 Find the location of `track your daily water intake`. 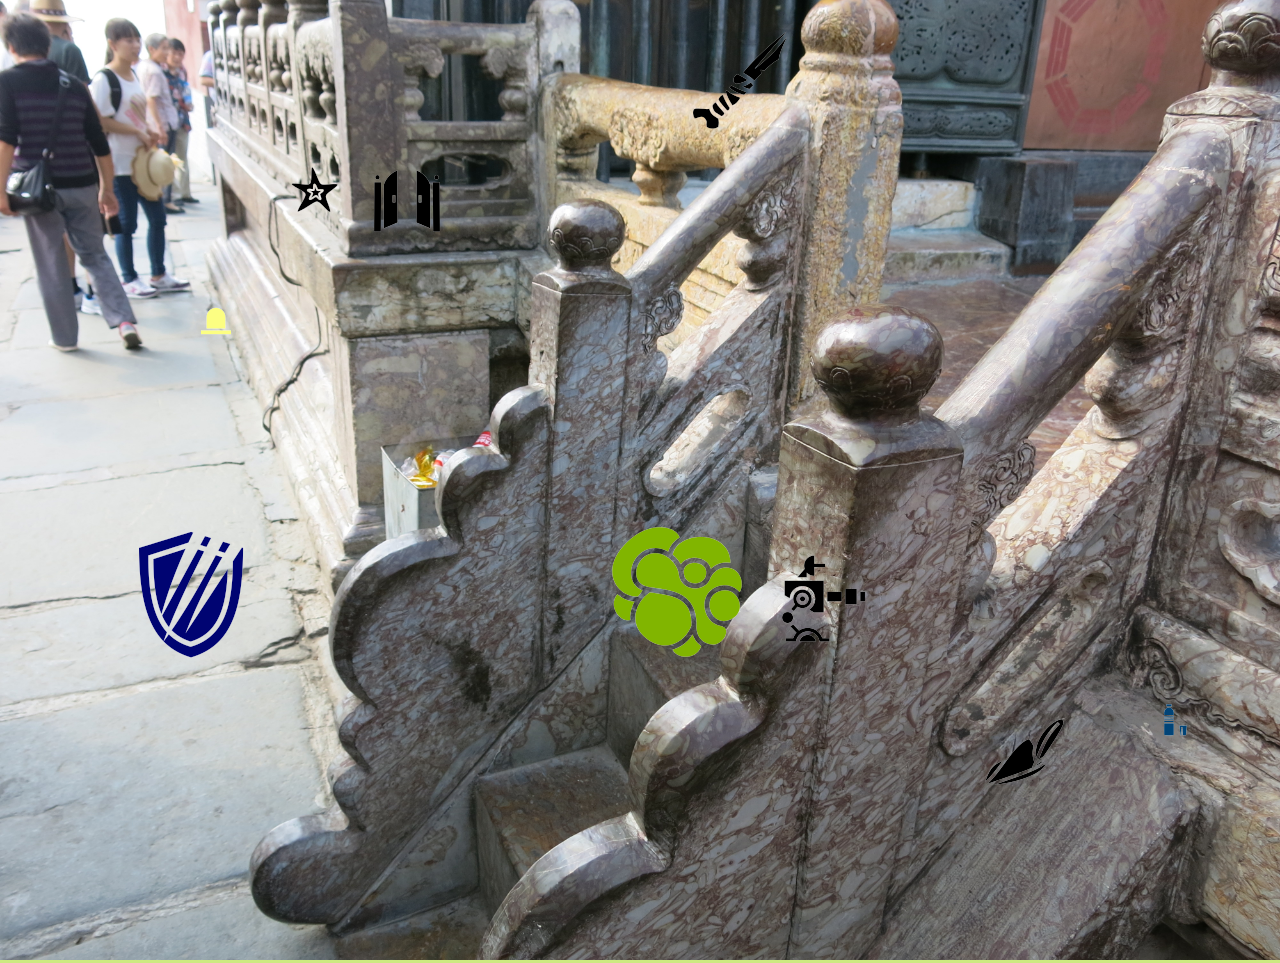

track your daily water intake is located at coordinates (1175, 719).